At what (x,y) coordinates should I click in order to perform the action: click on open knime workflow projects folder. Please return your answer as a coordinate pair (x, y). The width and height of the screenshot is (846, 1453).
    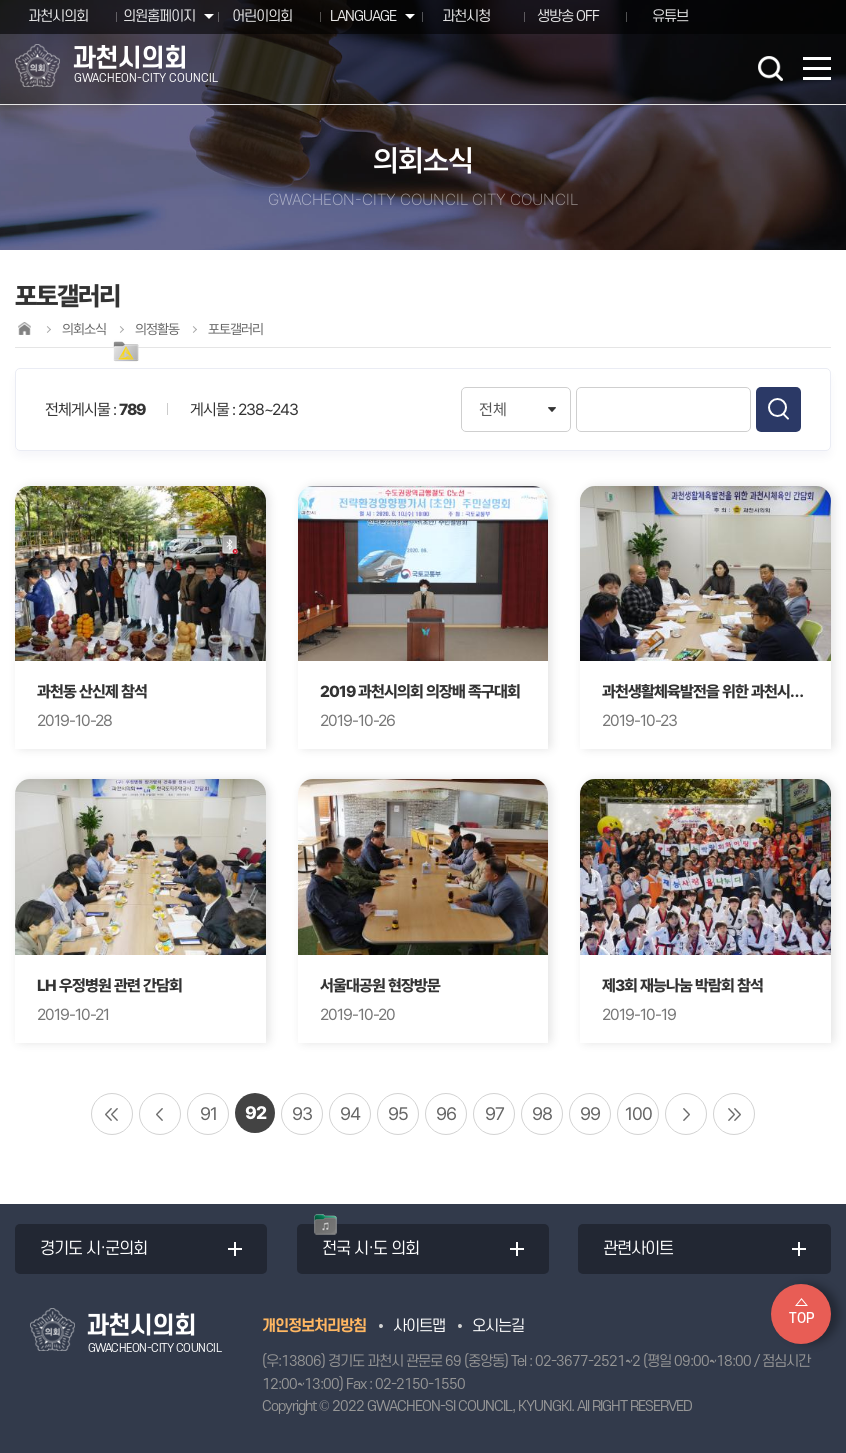
    Looking at the image, I should click on (126, 352).